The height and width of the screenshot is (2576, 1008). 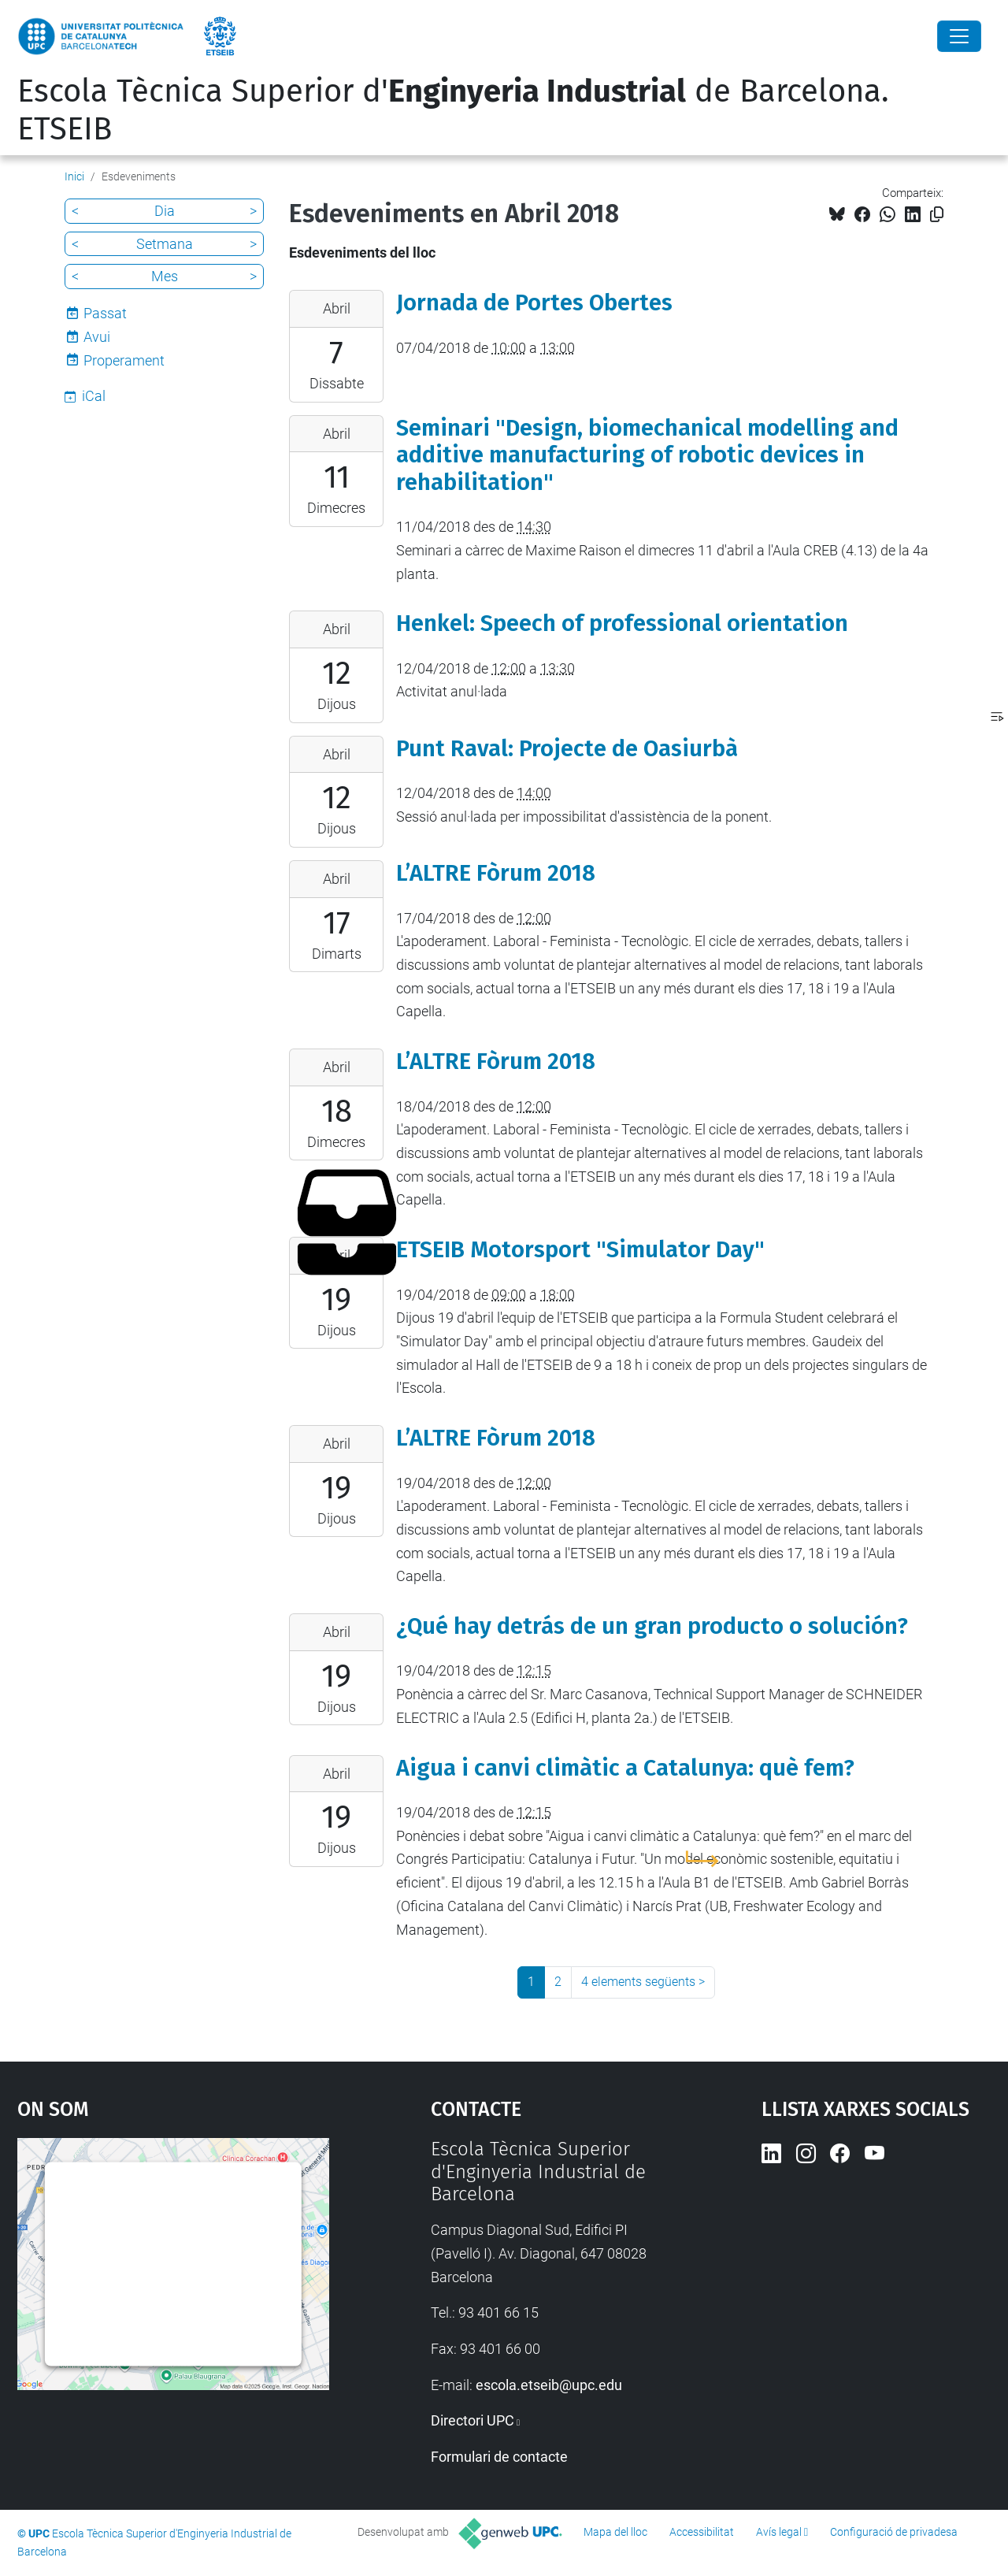 I want to click on view stacked file trays or inbox, so click(x=346, y=1222).